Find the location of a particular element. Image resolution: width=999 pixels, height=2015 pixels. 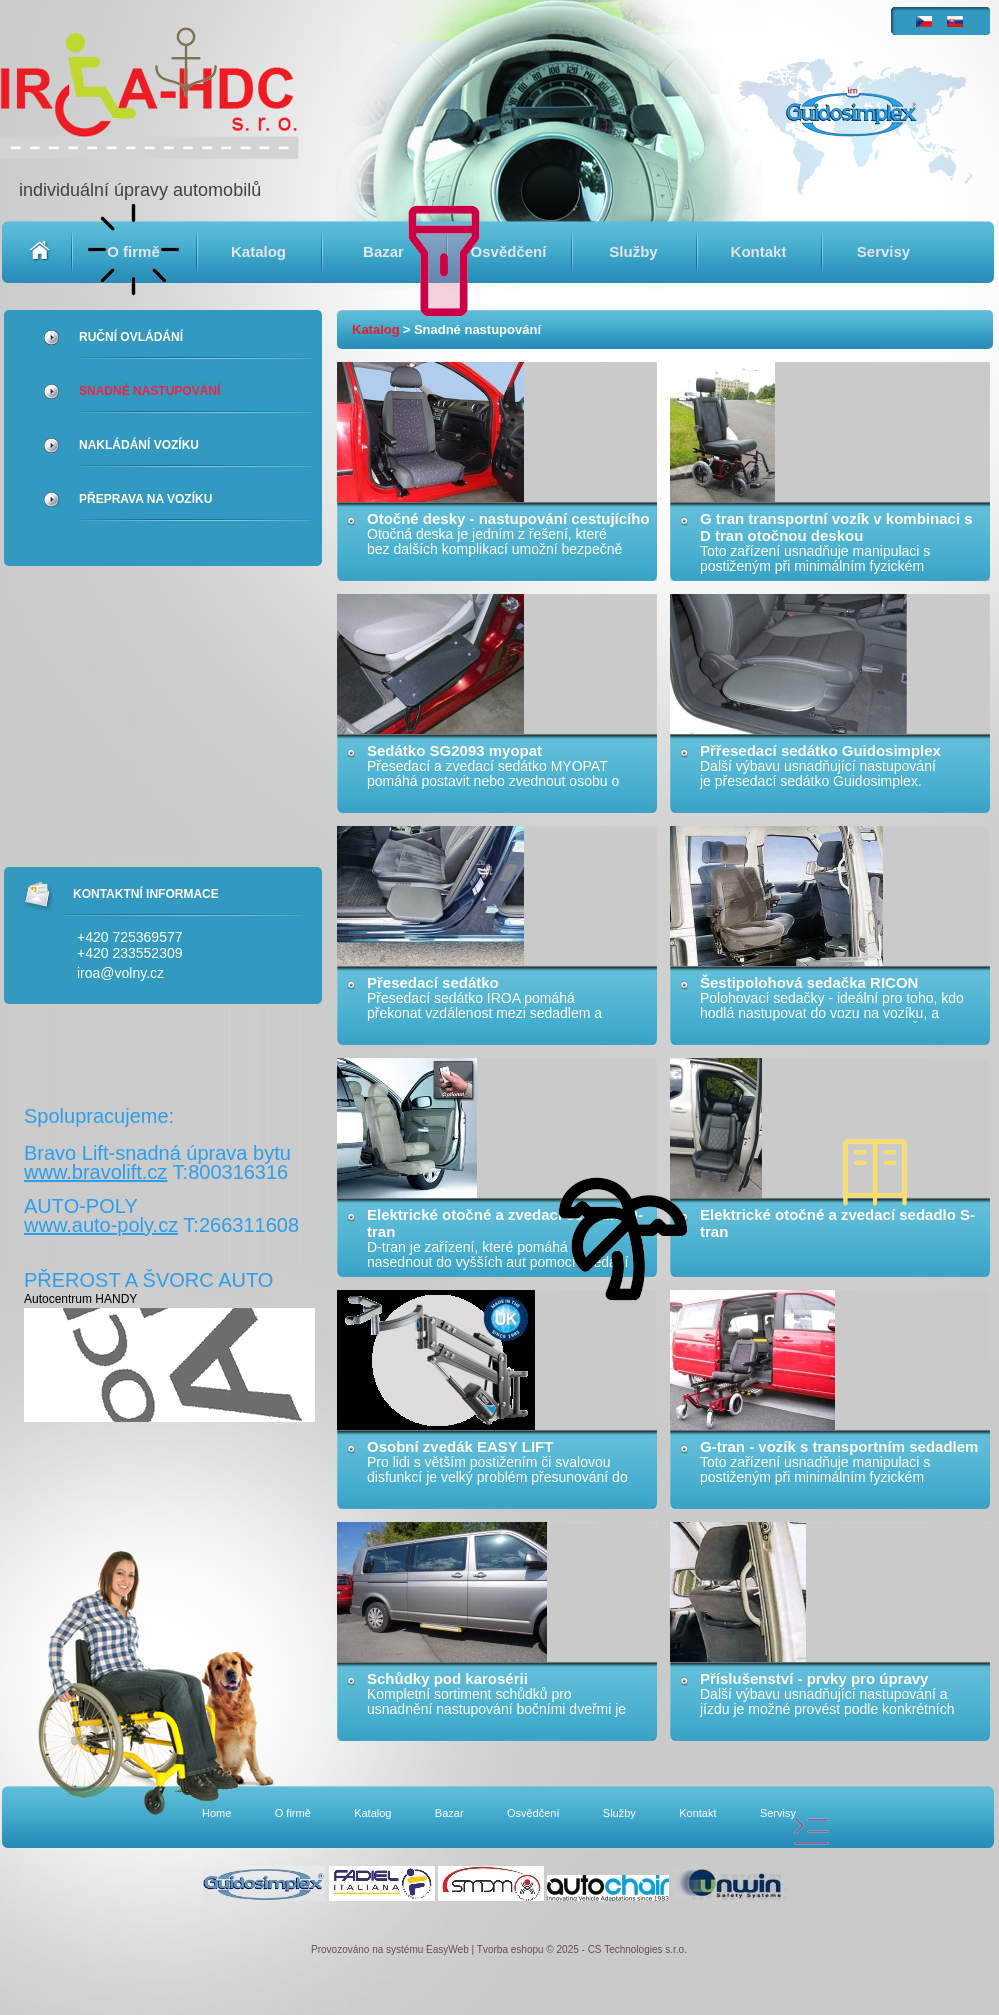

anchor link to a specific section on the page is located at coordinates (186, 61).